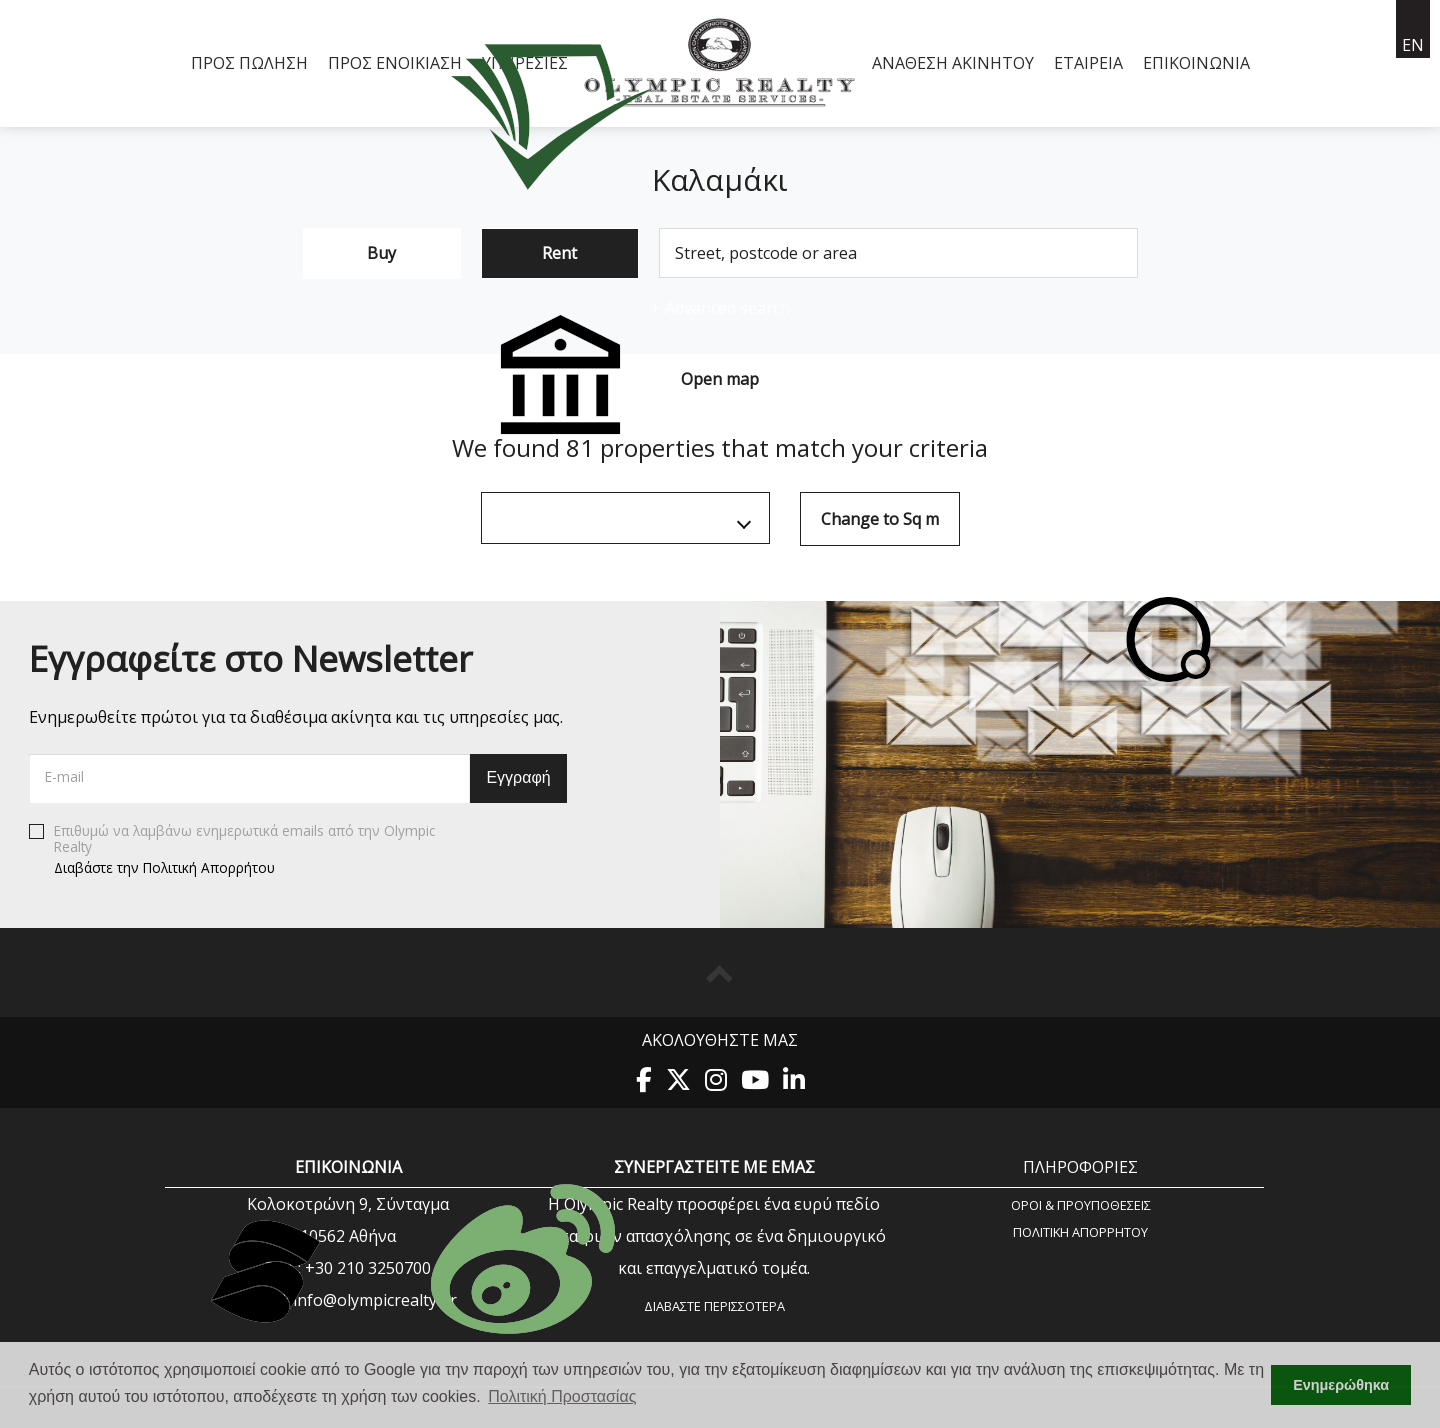  I want to click on link to Solid project or decentralized web services, so click(265, 1271).